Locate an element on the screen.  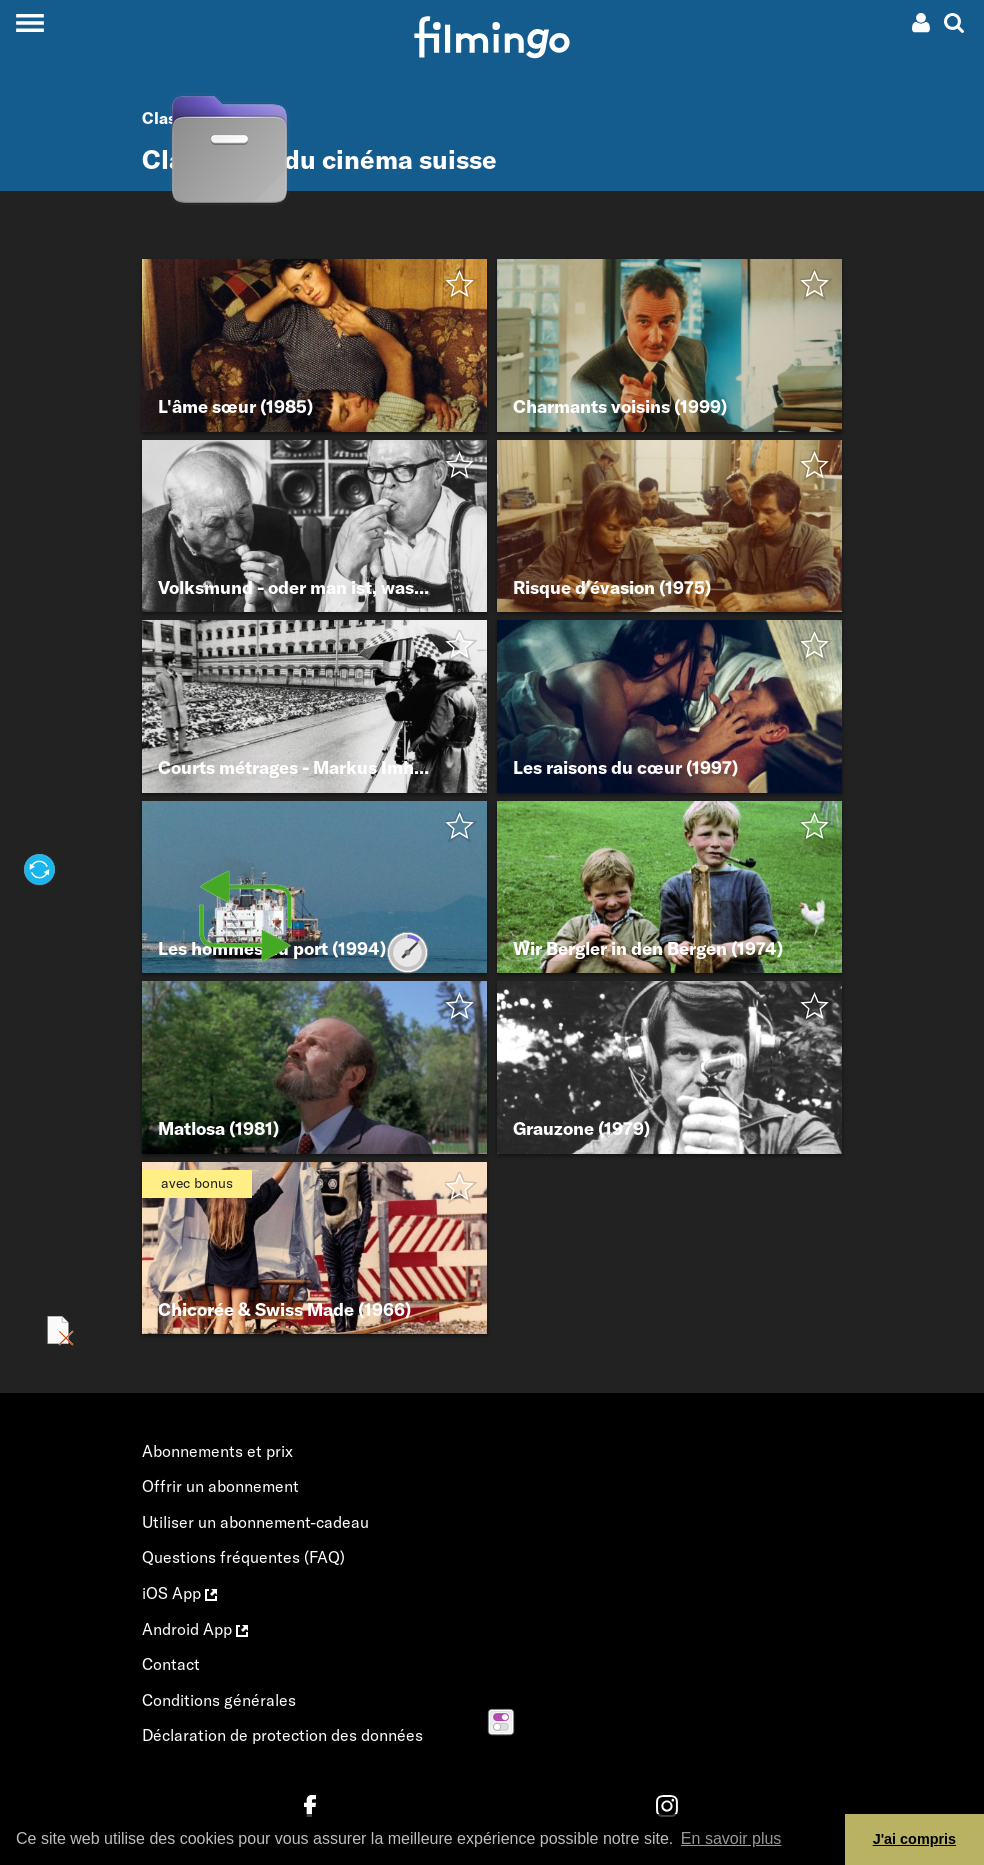
open sysprof system profiler is located at coordinates (407, 952).